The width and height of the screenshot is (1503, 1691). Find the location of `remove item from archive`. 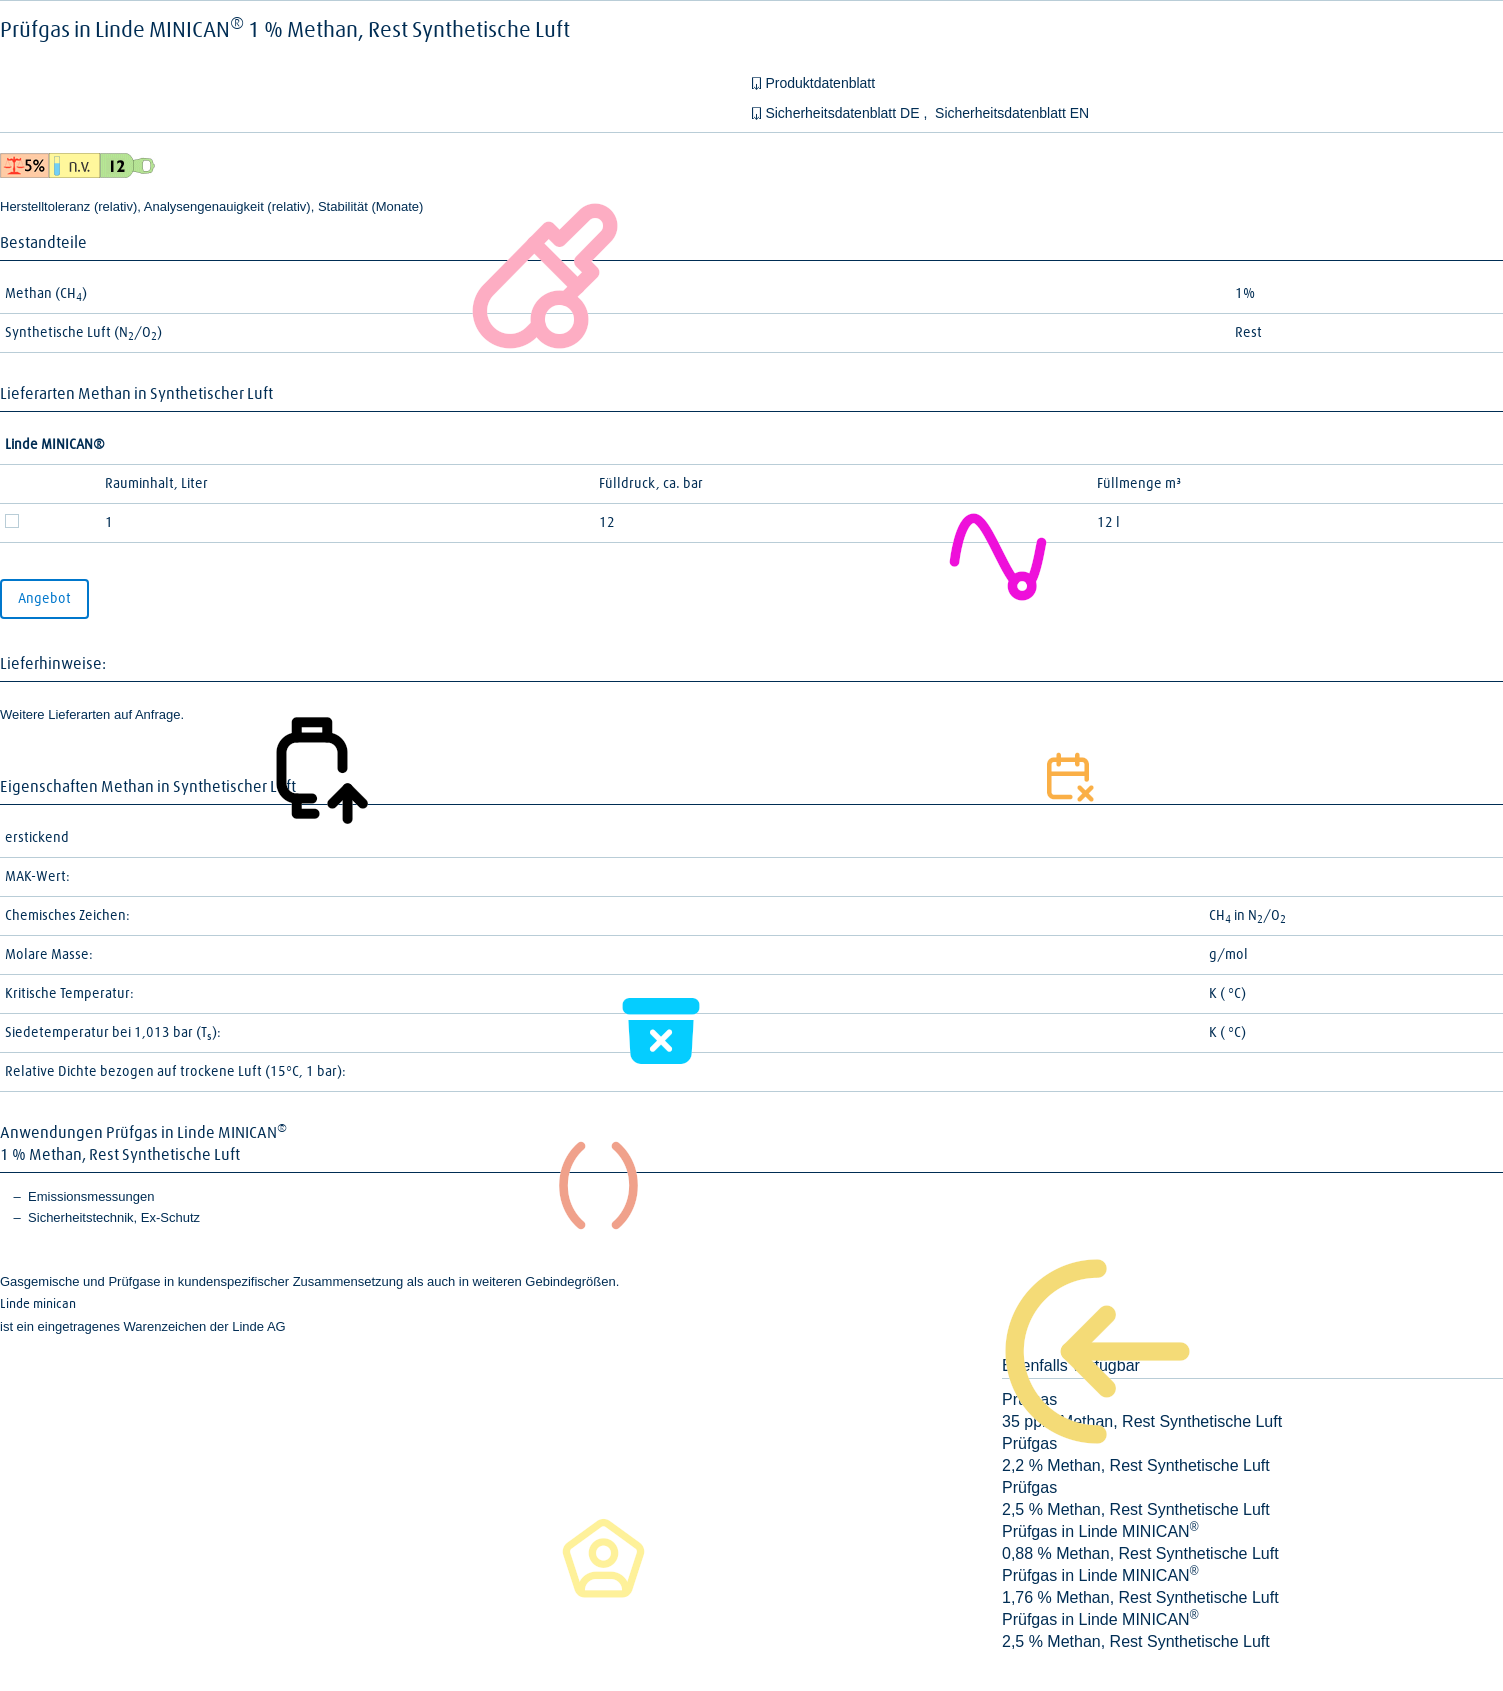

remove item from archive is located at coordinates (661, 1031).